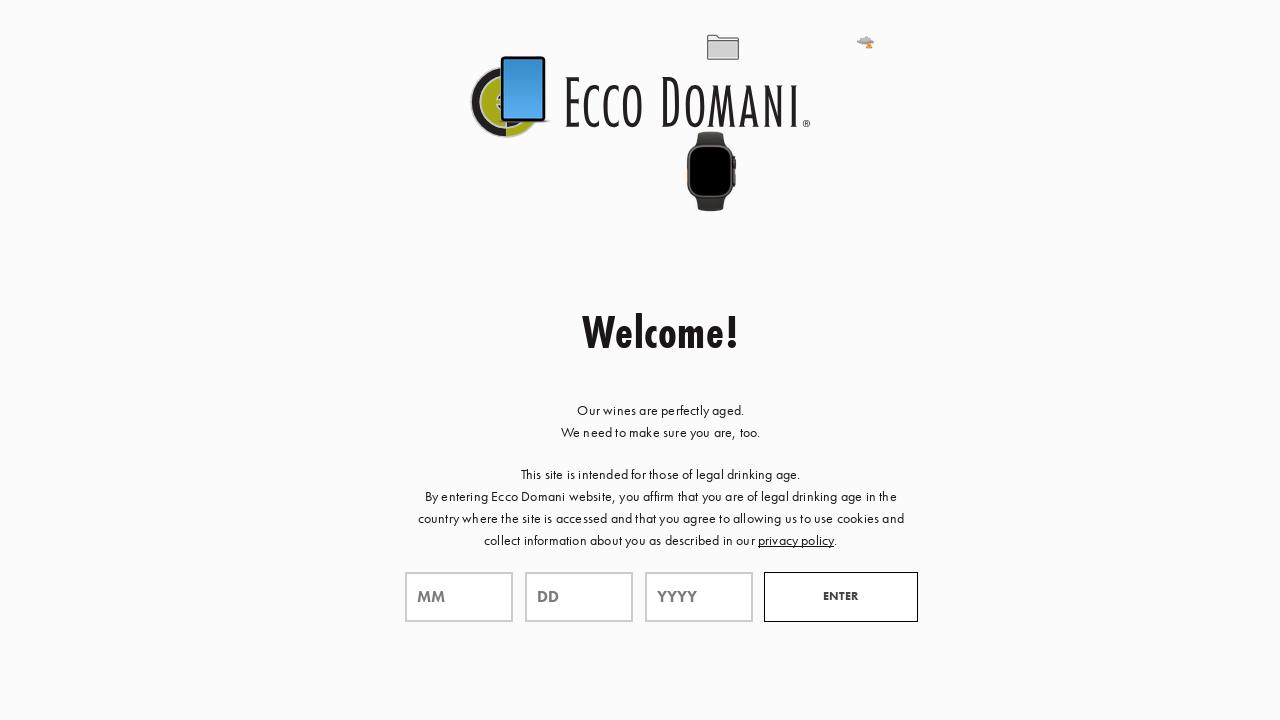  Describe the element at coordinates (523, 82) in the screenshot. I see `iPad Mini device icon` at that location.